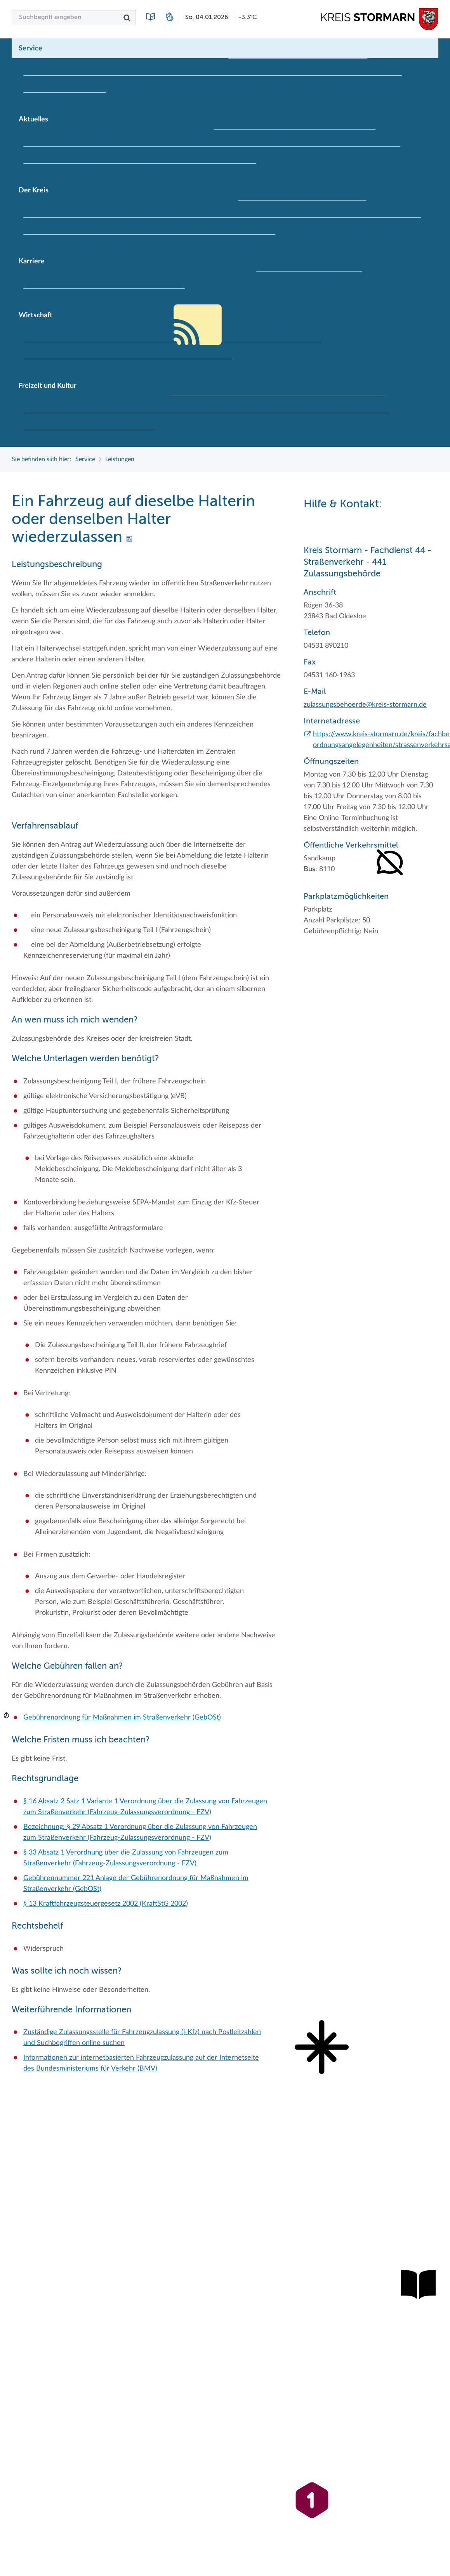 Image resolution: width=450 pixels, height=2576 pixels. What do you see at coordinates (6, 1715) in the screenshot?
I see `reset the timer to its starting value` at bounding box center [6, 1715].